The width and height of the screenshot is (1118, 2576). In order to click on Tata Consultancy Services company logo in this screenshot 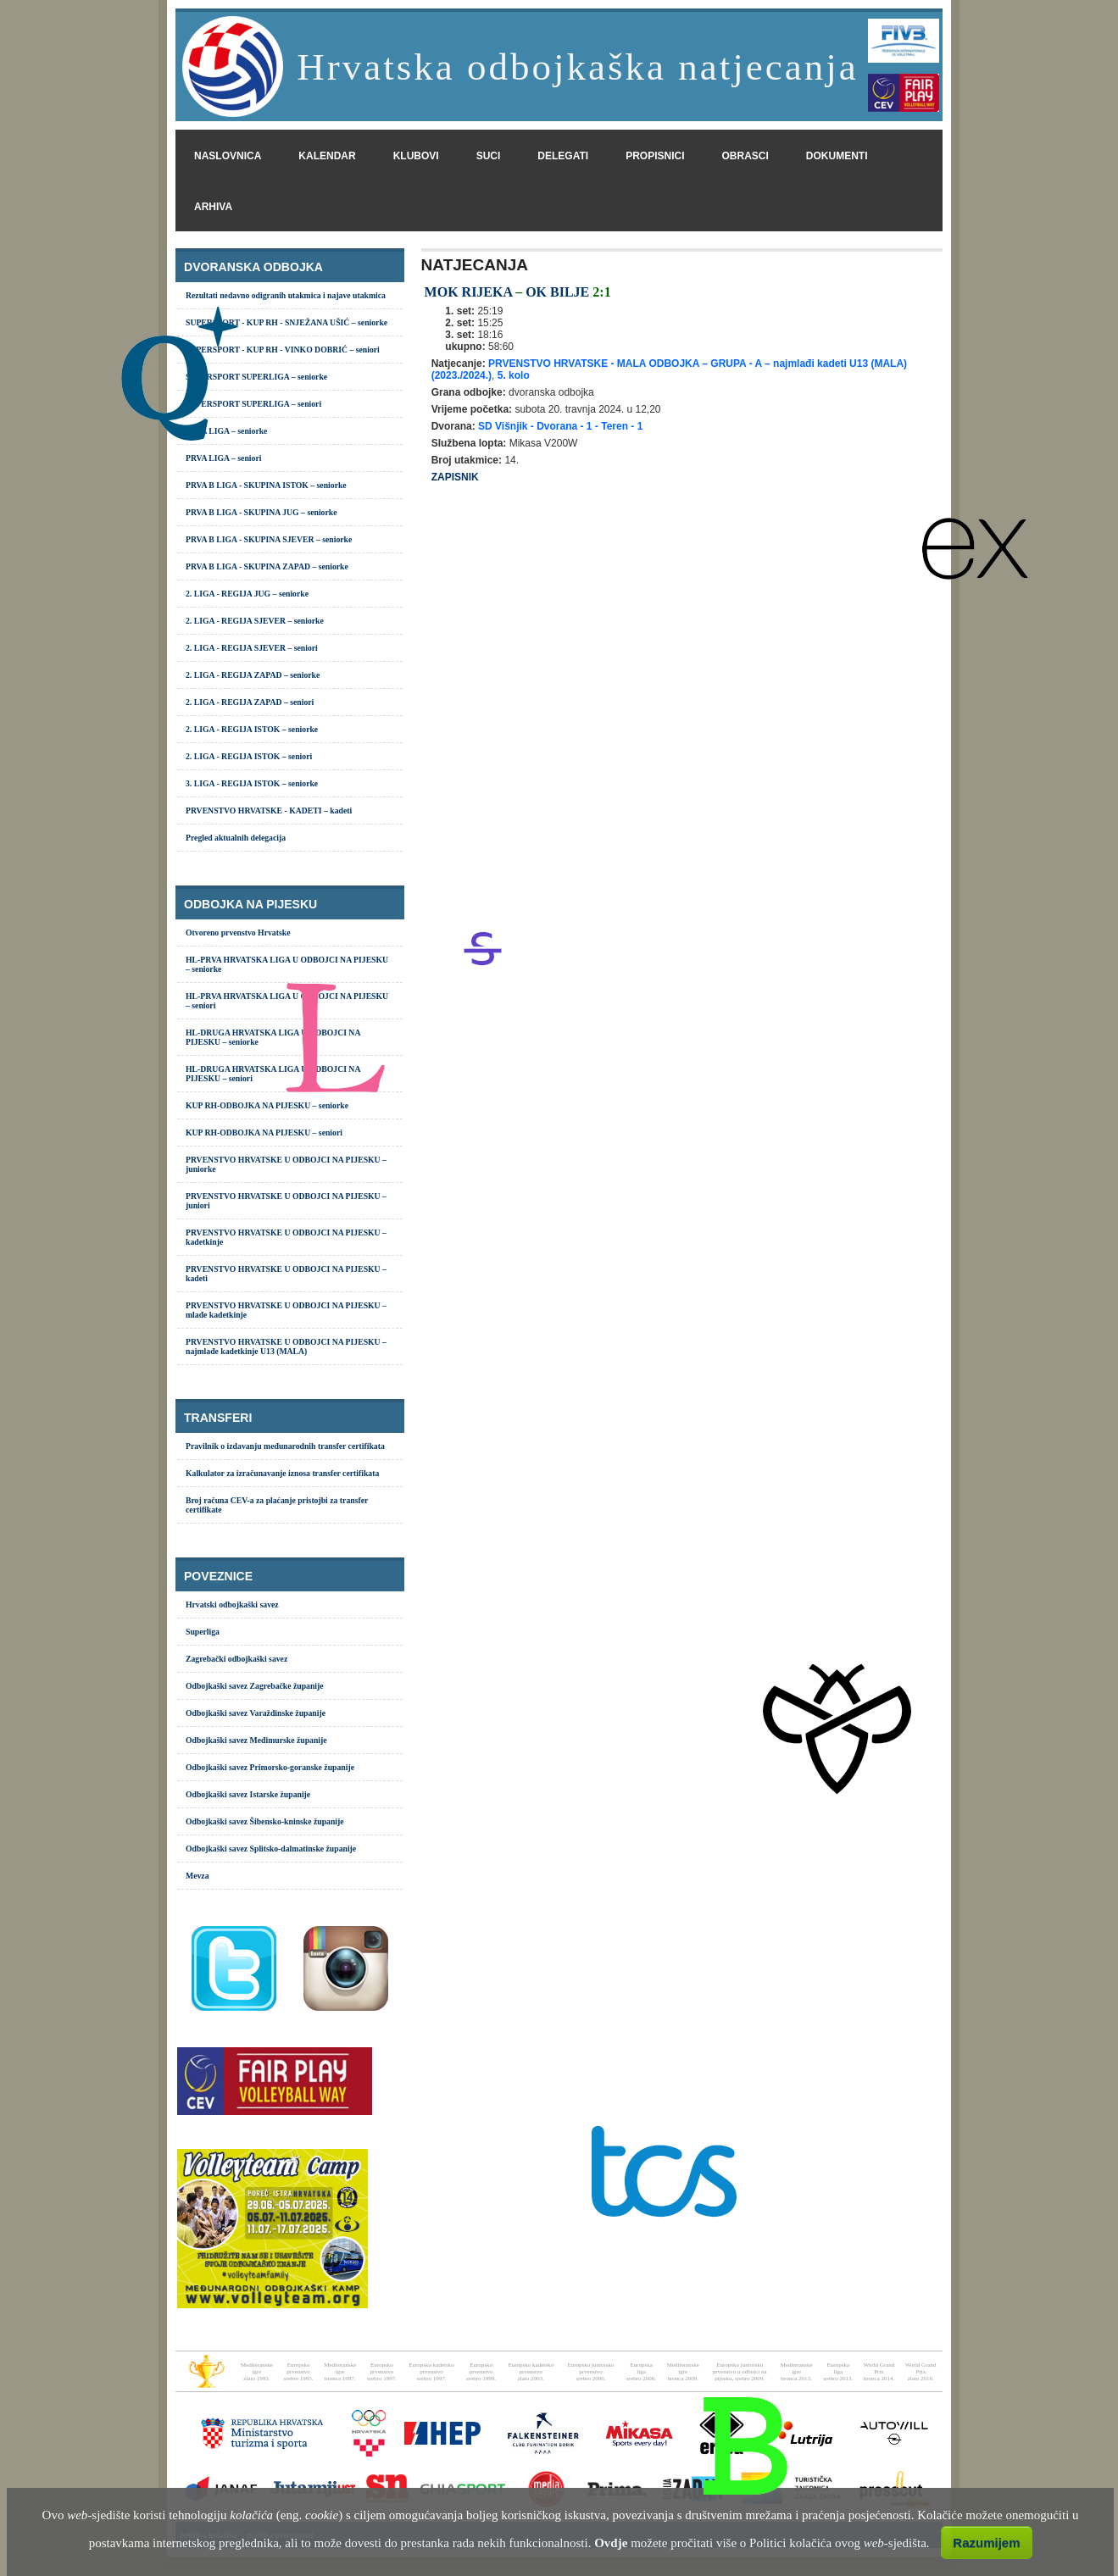, I will do `click(664, 2171)`.